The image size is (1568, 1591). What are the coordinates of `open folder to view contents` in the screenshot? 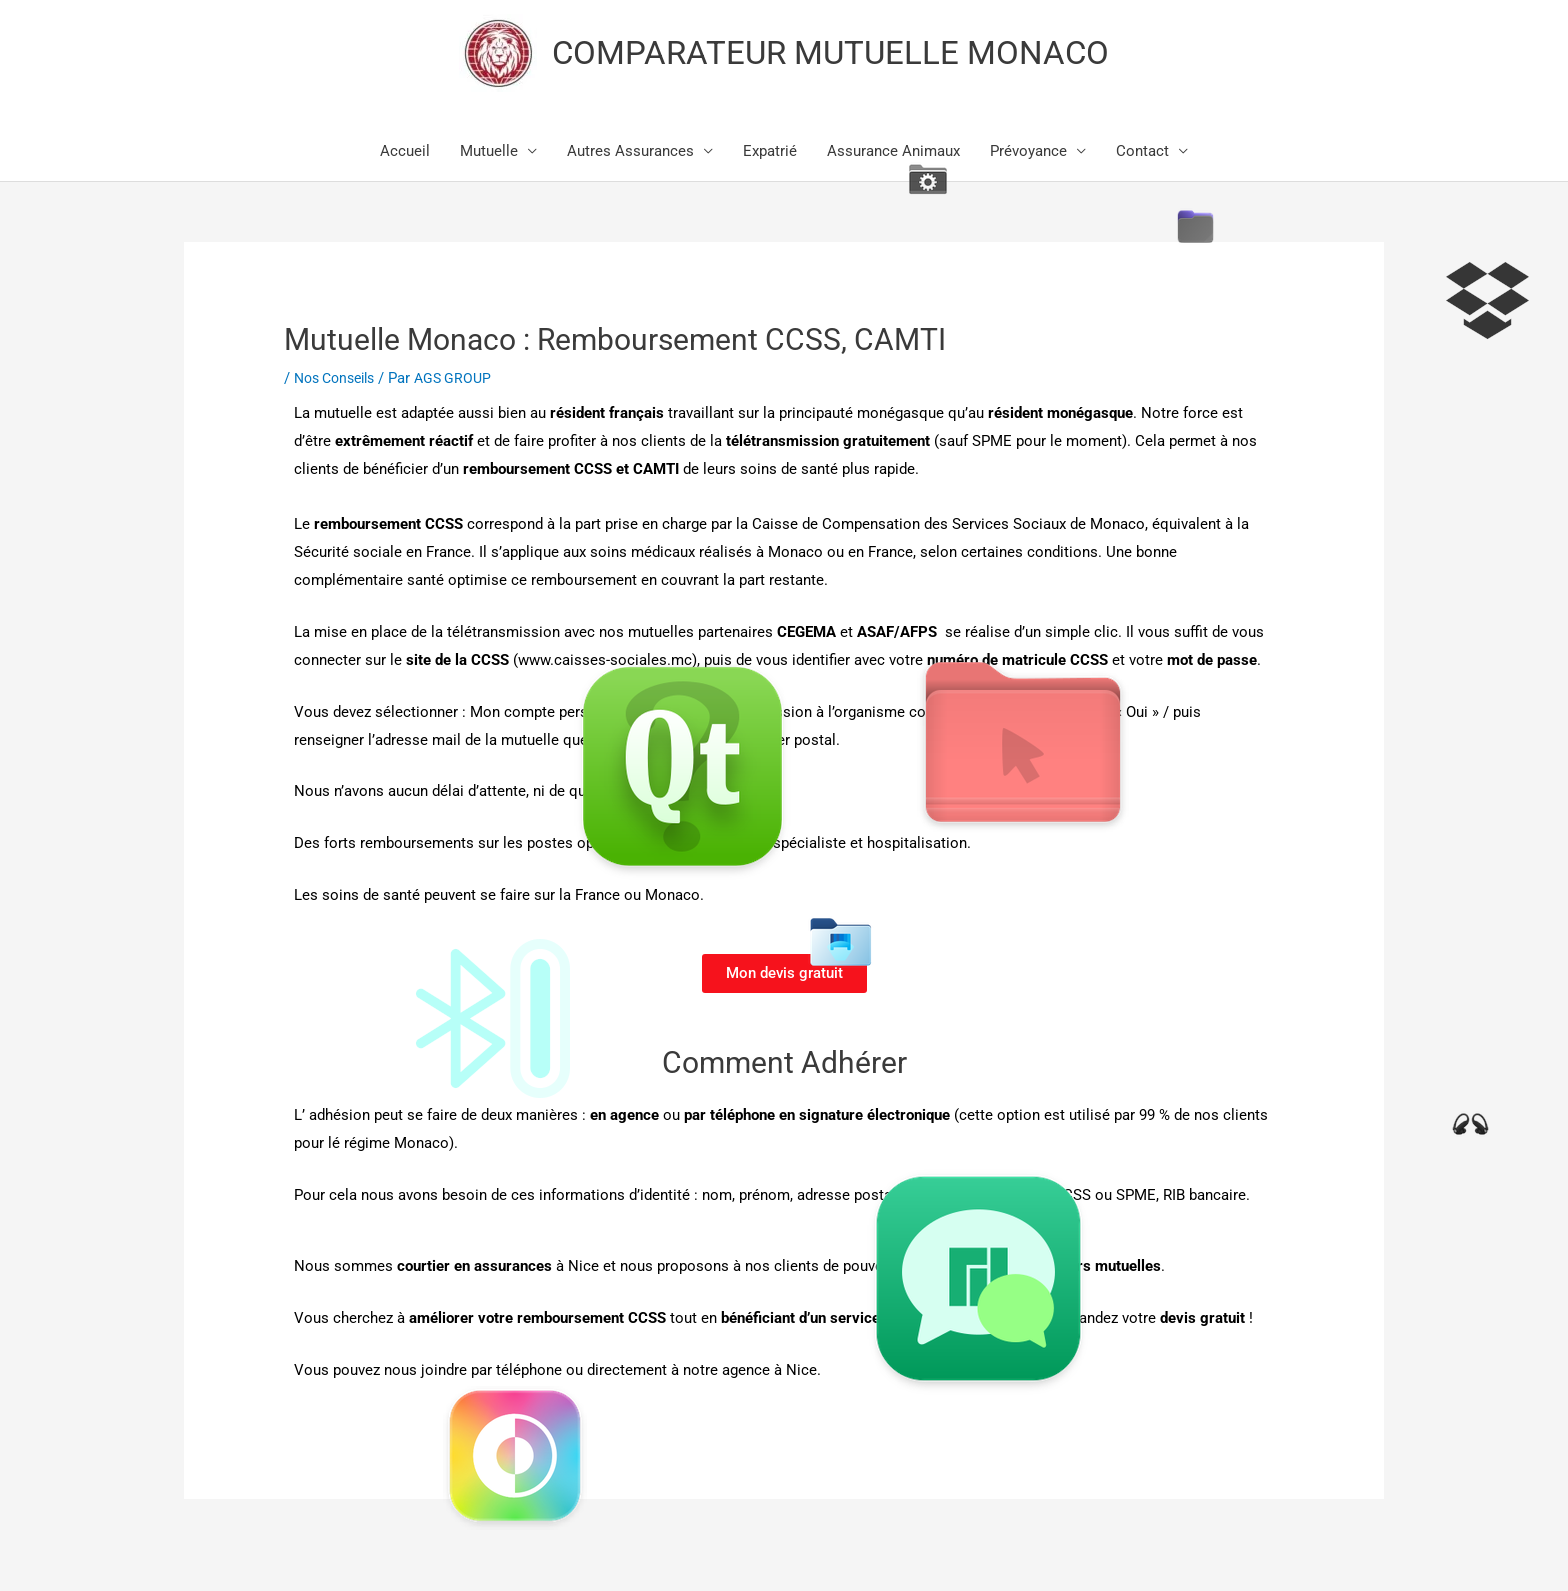 It's located at (1195, 226).